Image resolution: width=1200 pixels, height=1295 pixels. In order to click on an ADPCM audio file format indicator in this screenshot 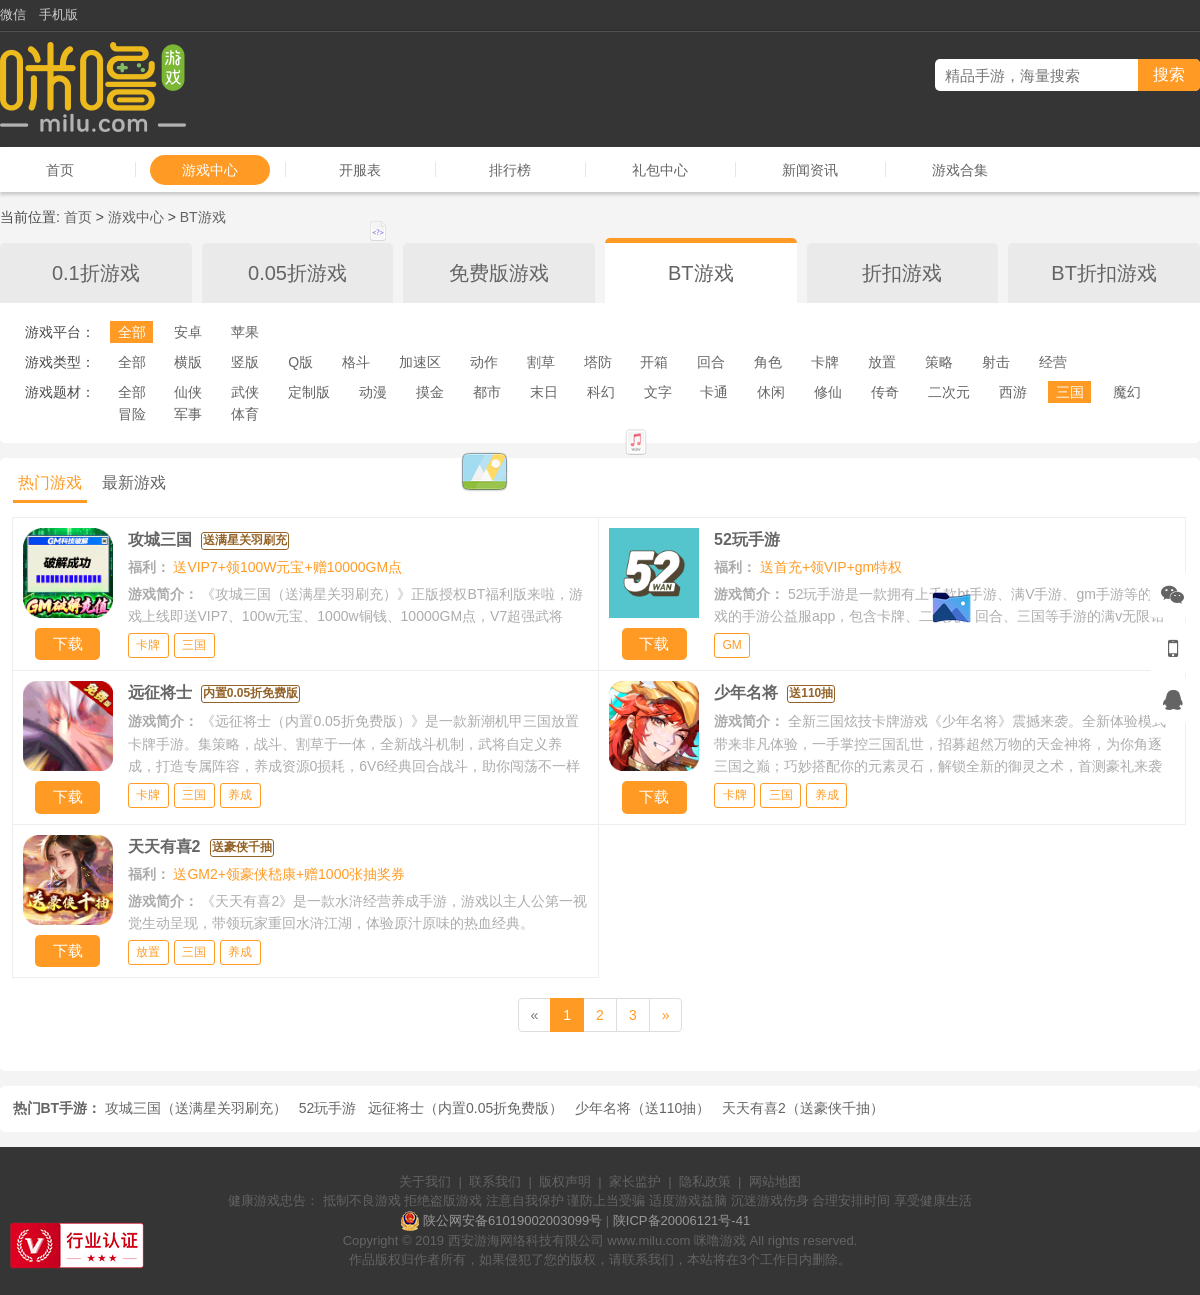, I will do `click(636, 442)`.